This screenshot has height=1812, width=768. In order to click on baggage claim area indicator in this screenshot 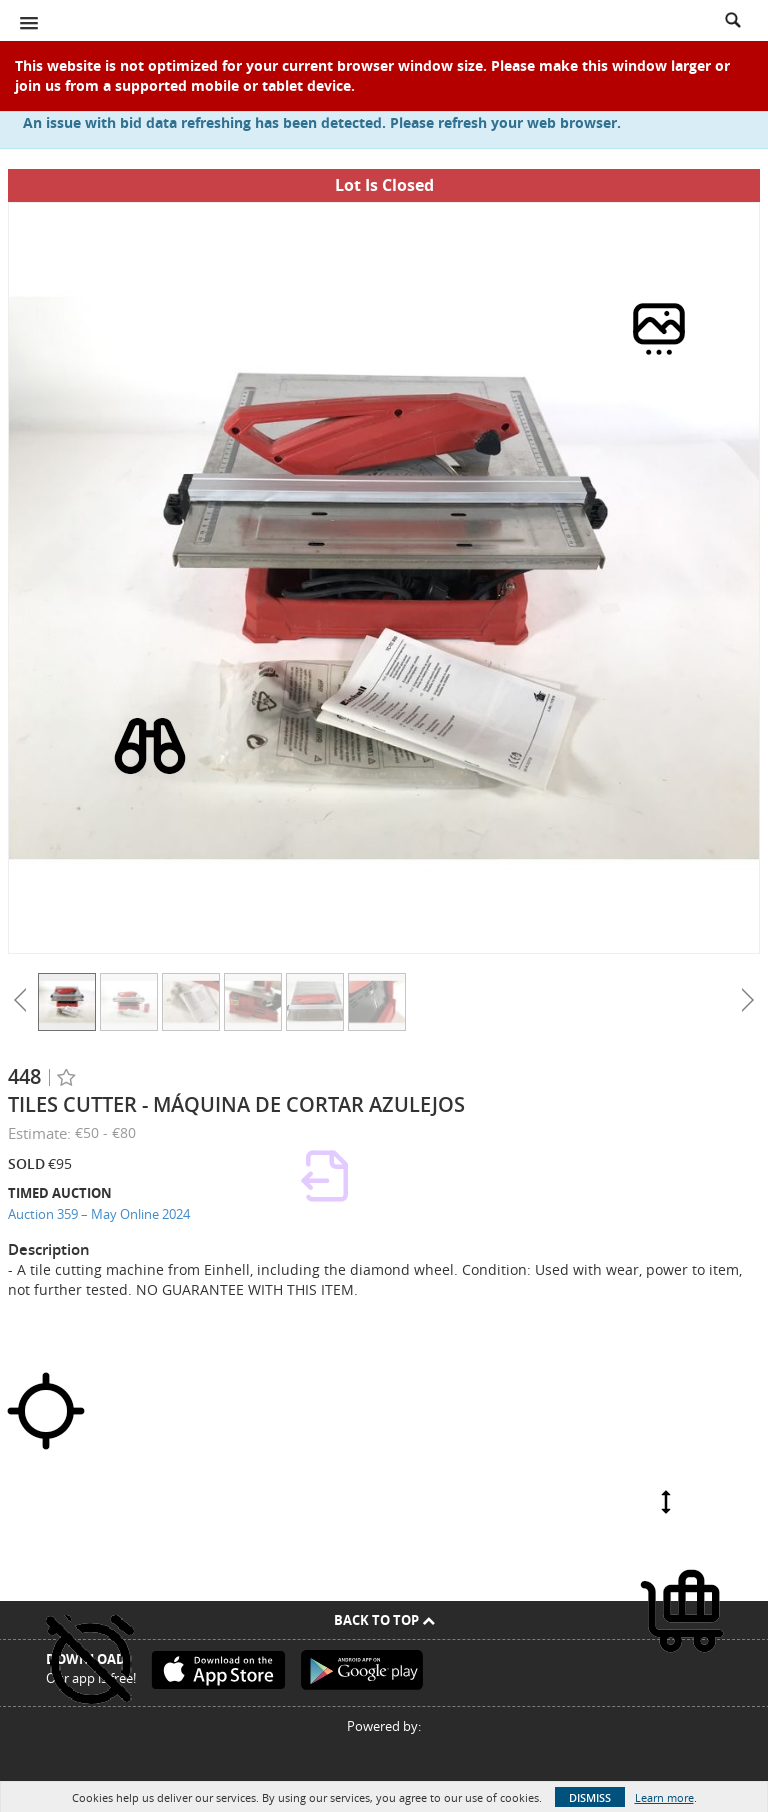, I will do `click(682, 1611)`.